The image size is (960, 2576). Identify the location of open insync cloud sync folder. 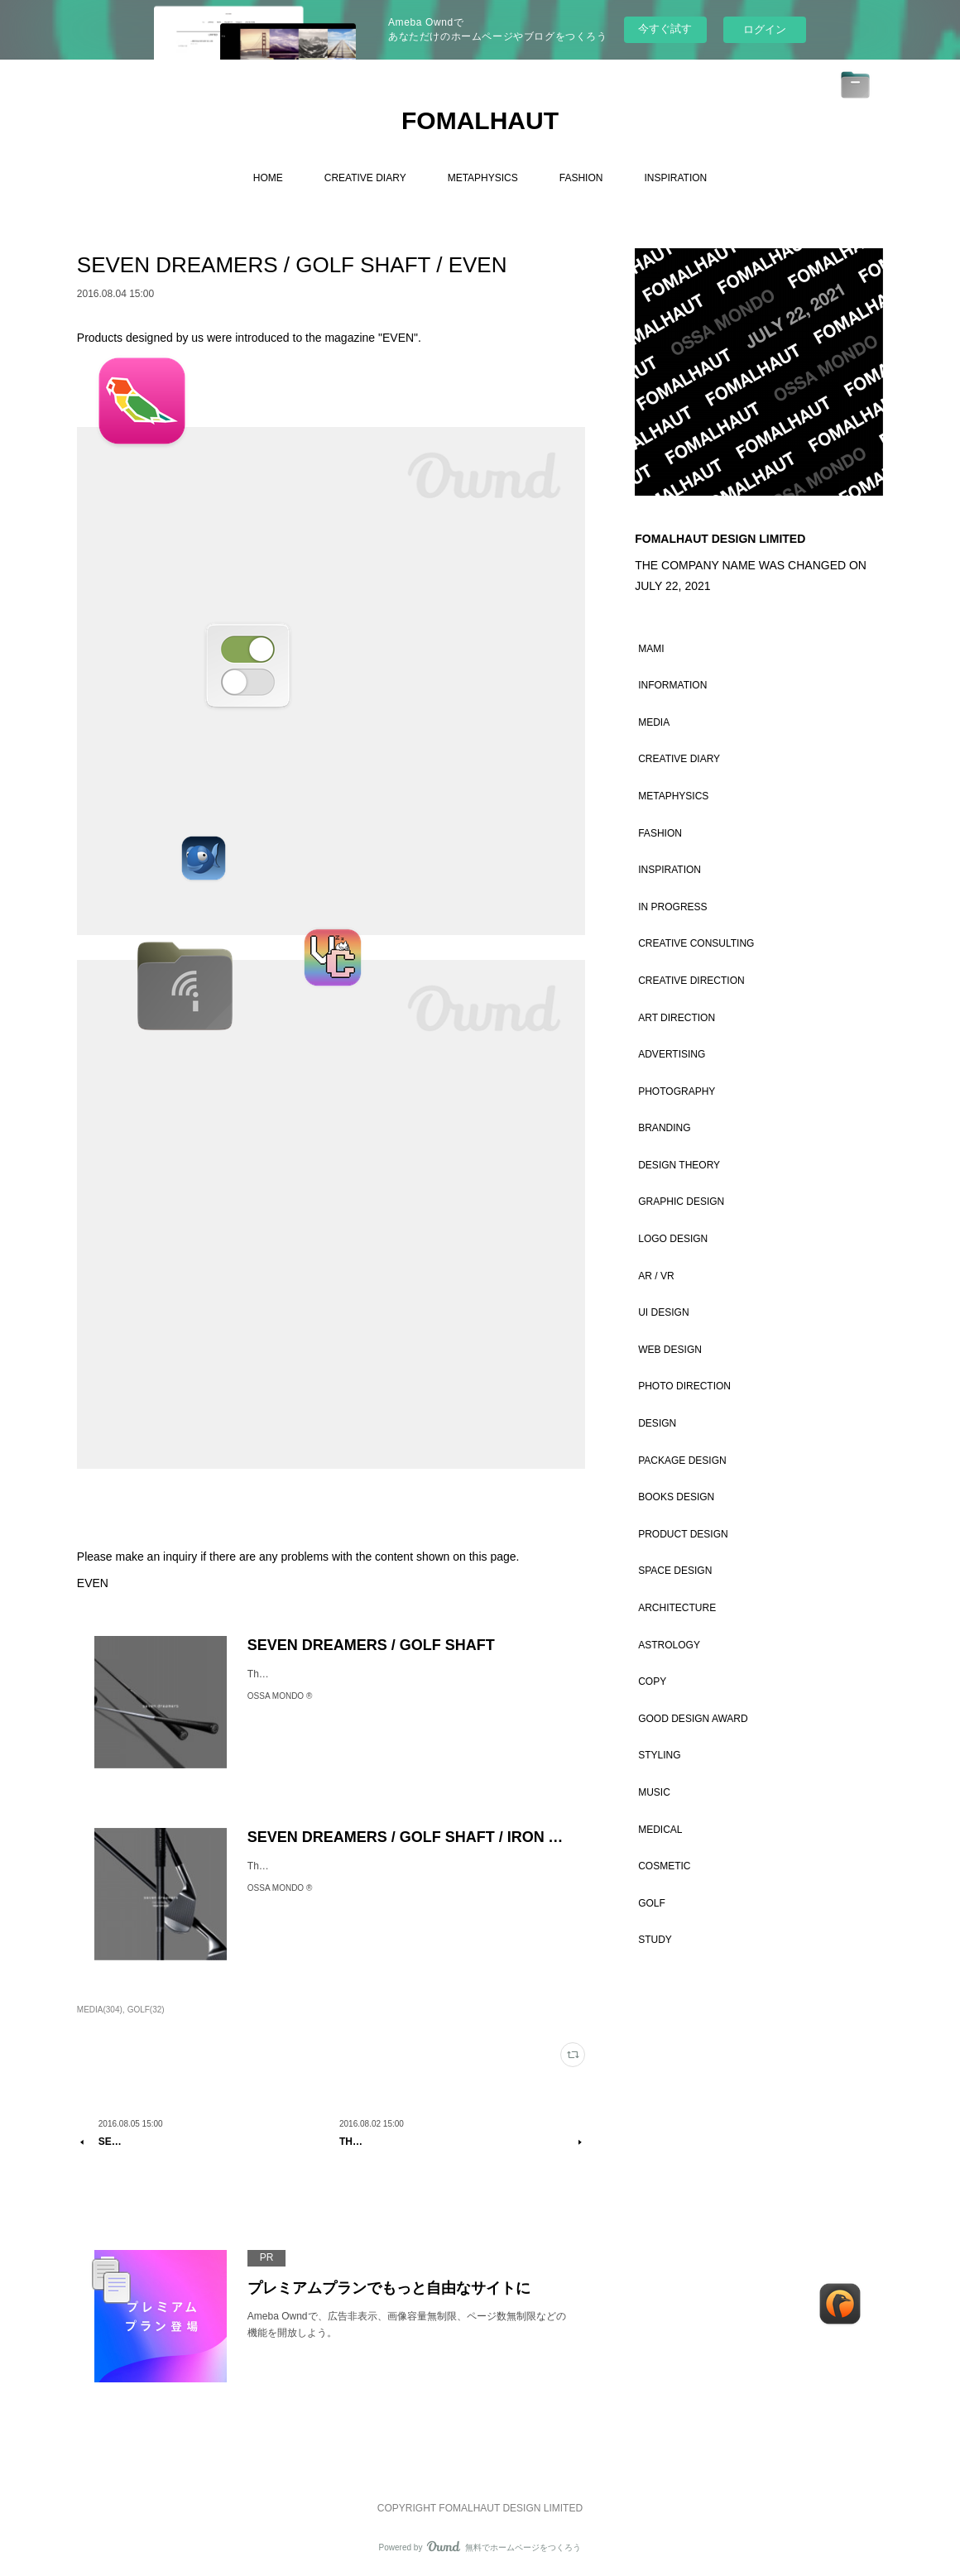
(185, 986).